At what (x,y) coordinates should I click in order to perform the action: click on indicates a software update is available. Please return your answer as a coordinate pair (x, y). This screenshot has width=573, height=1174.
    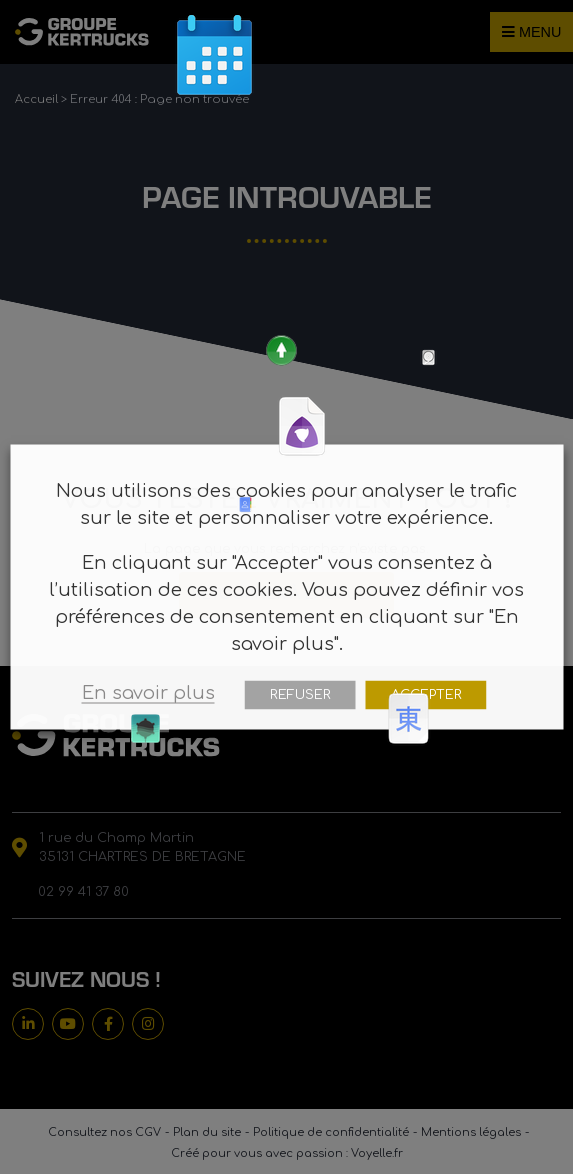
    Looking at the image, I should click on (281, 350).